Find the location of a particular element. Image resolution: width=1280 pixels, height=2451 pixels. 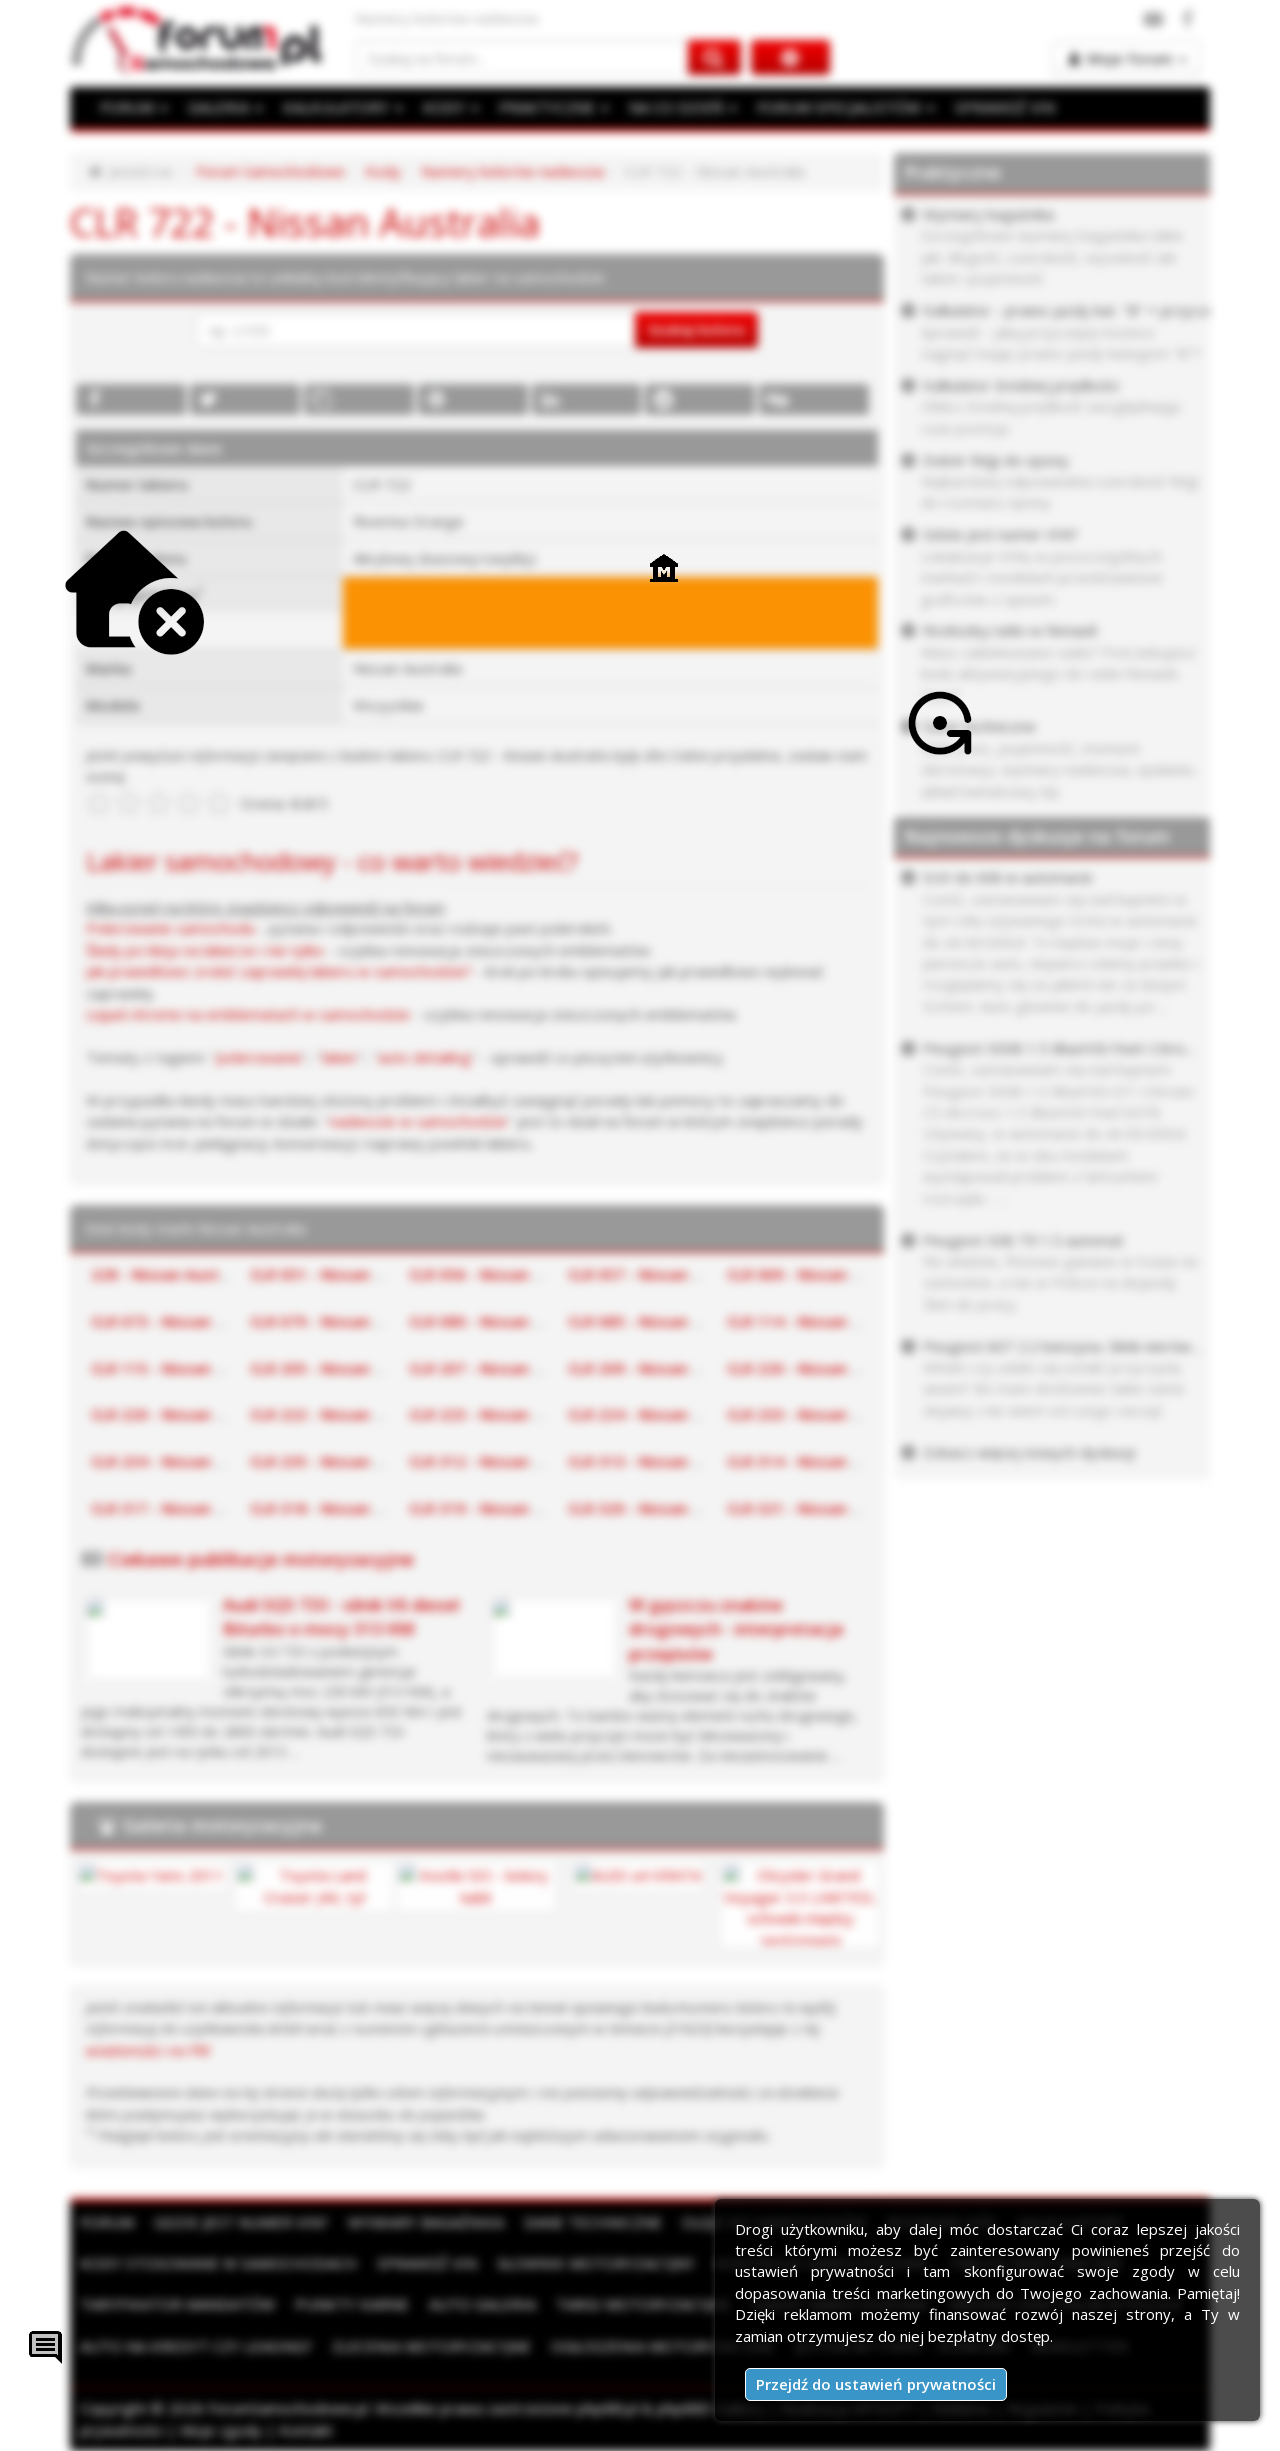

rotate or refresh content is located at coordinates (940, 723).